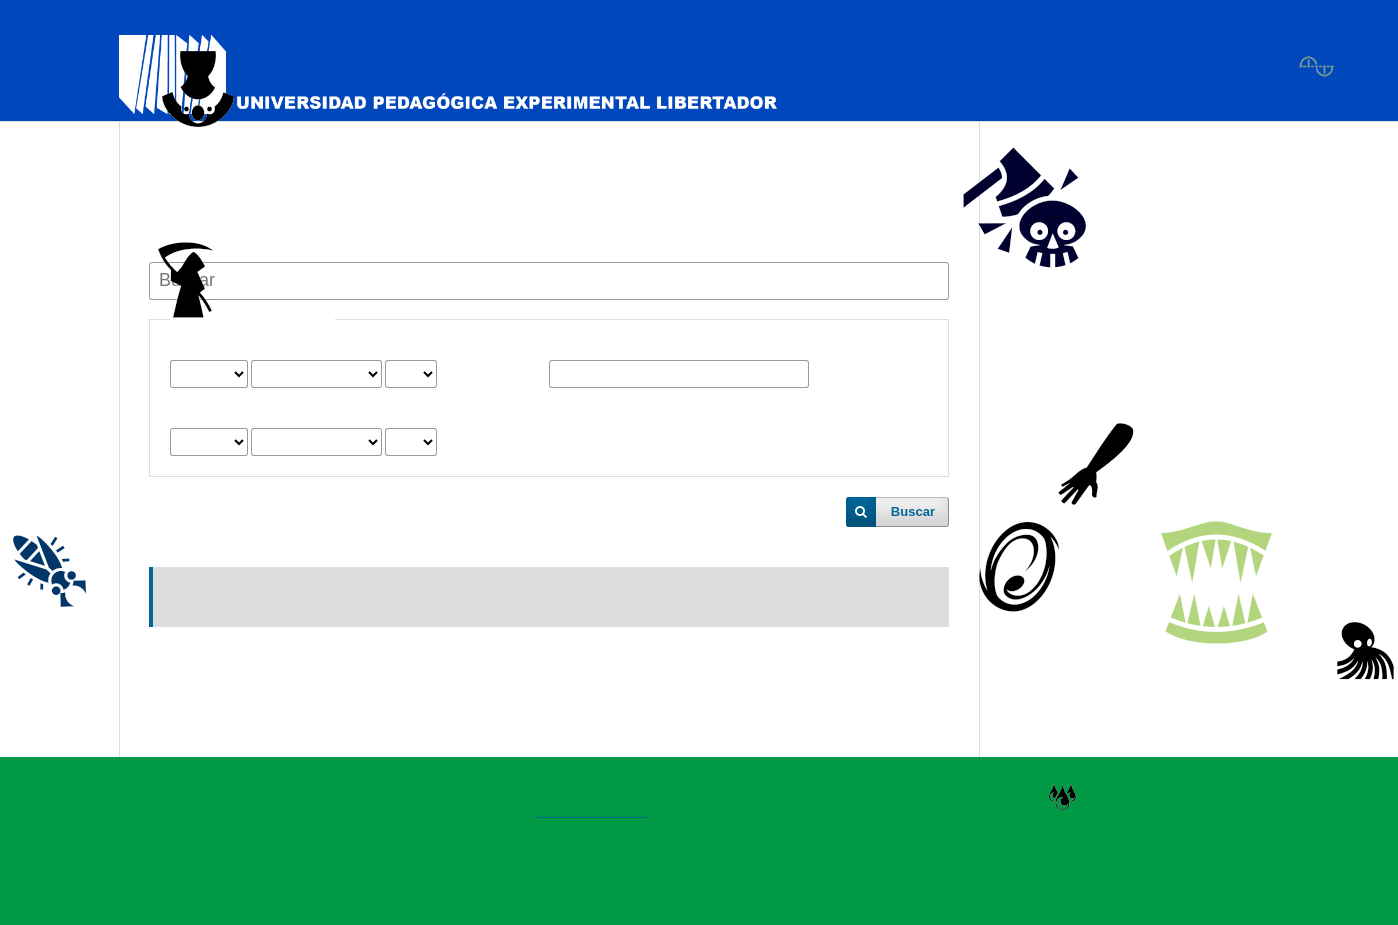 The width and height of the screenshot is (1398, 925). Describe the element at coordinates (1365, 650) in the screenshot. I see `squid or octopus creature icon for a game` at that location.